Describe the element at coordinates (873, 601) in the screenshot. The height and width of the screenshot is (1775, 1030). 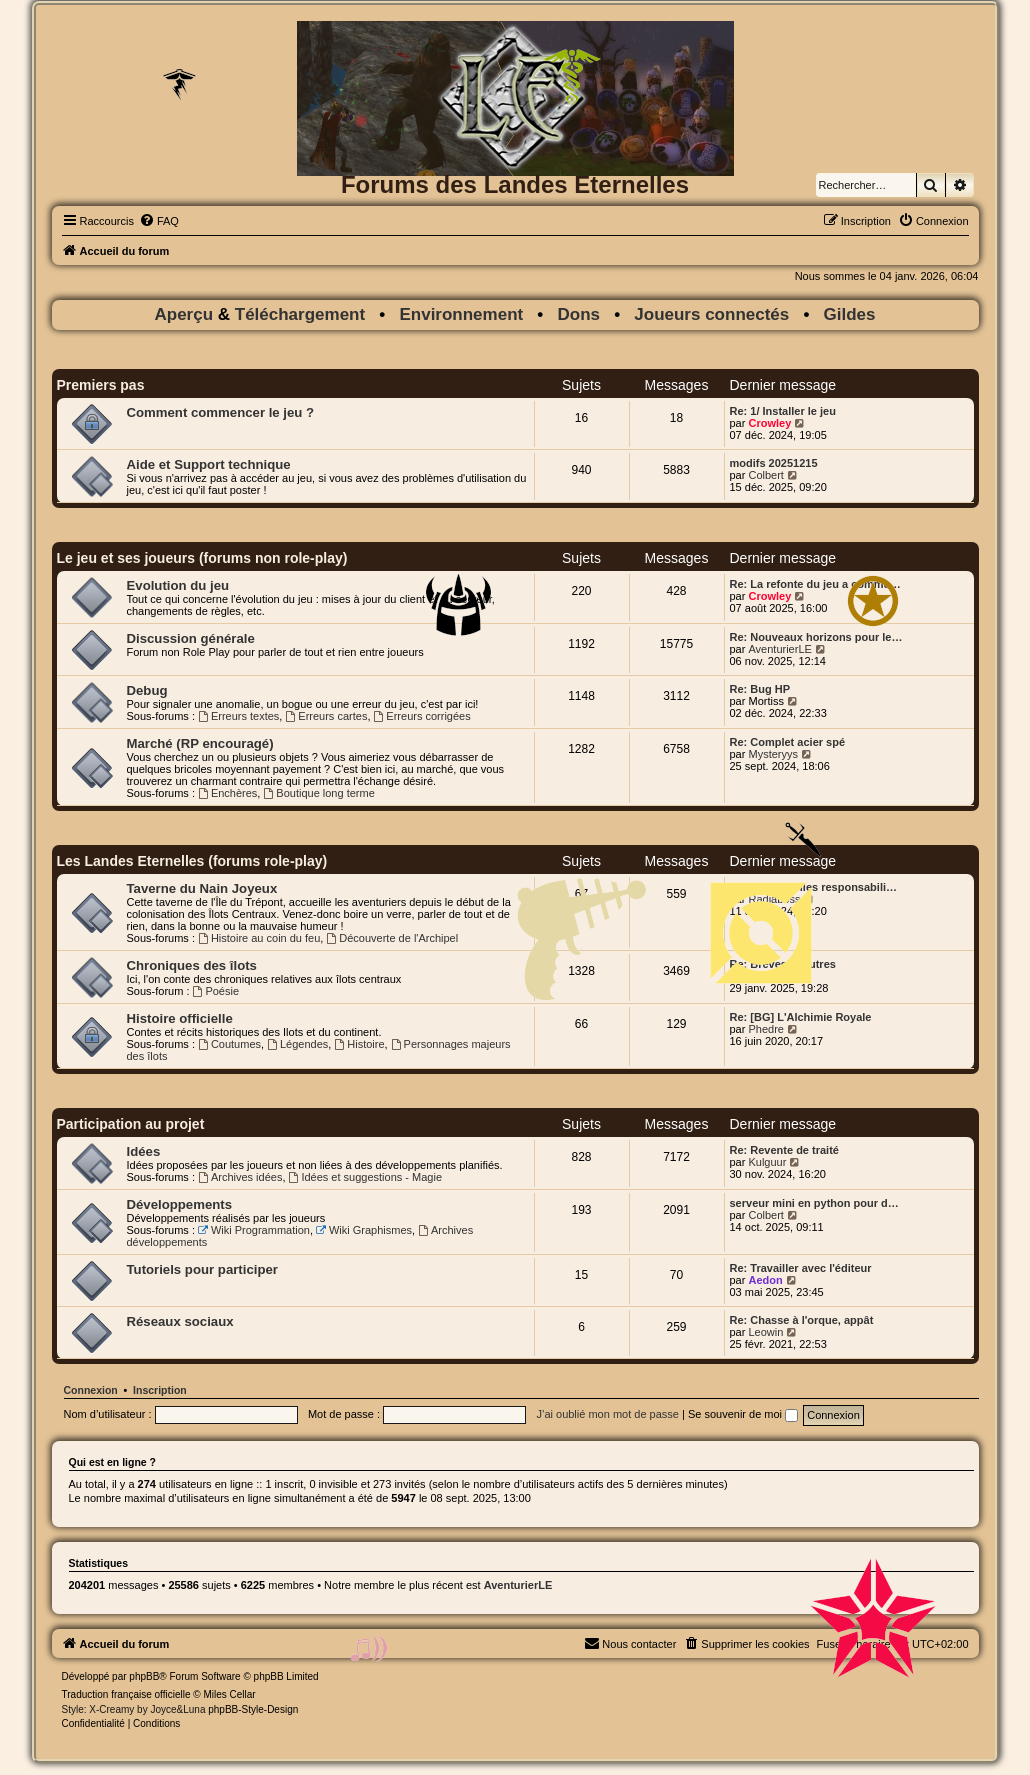
I see `indicates allied or friendly faction status` at that location.